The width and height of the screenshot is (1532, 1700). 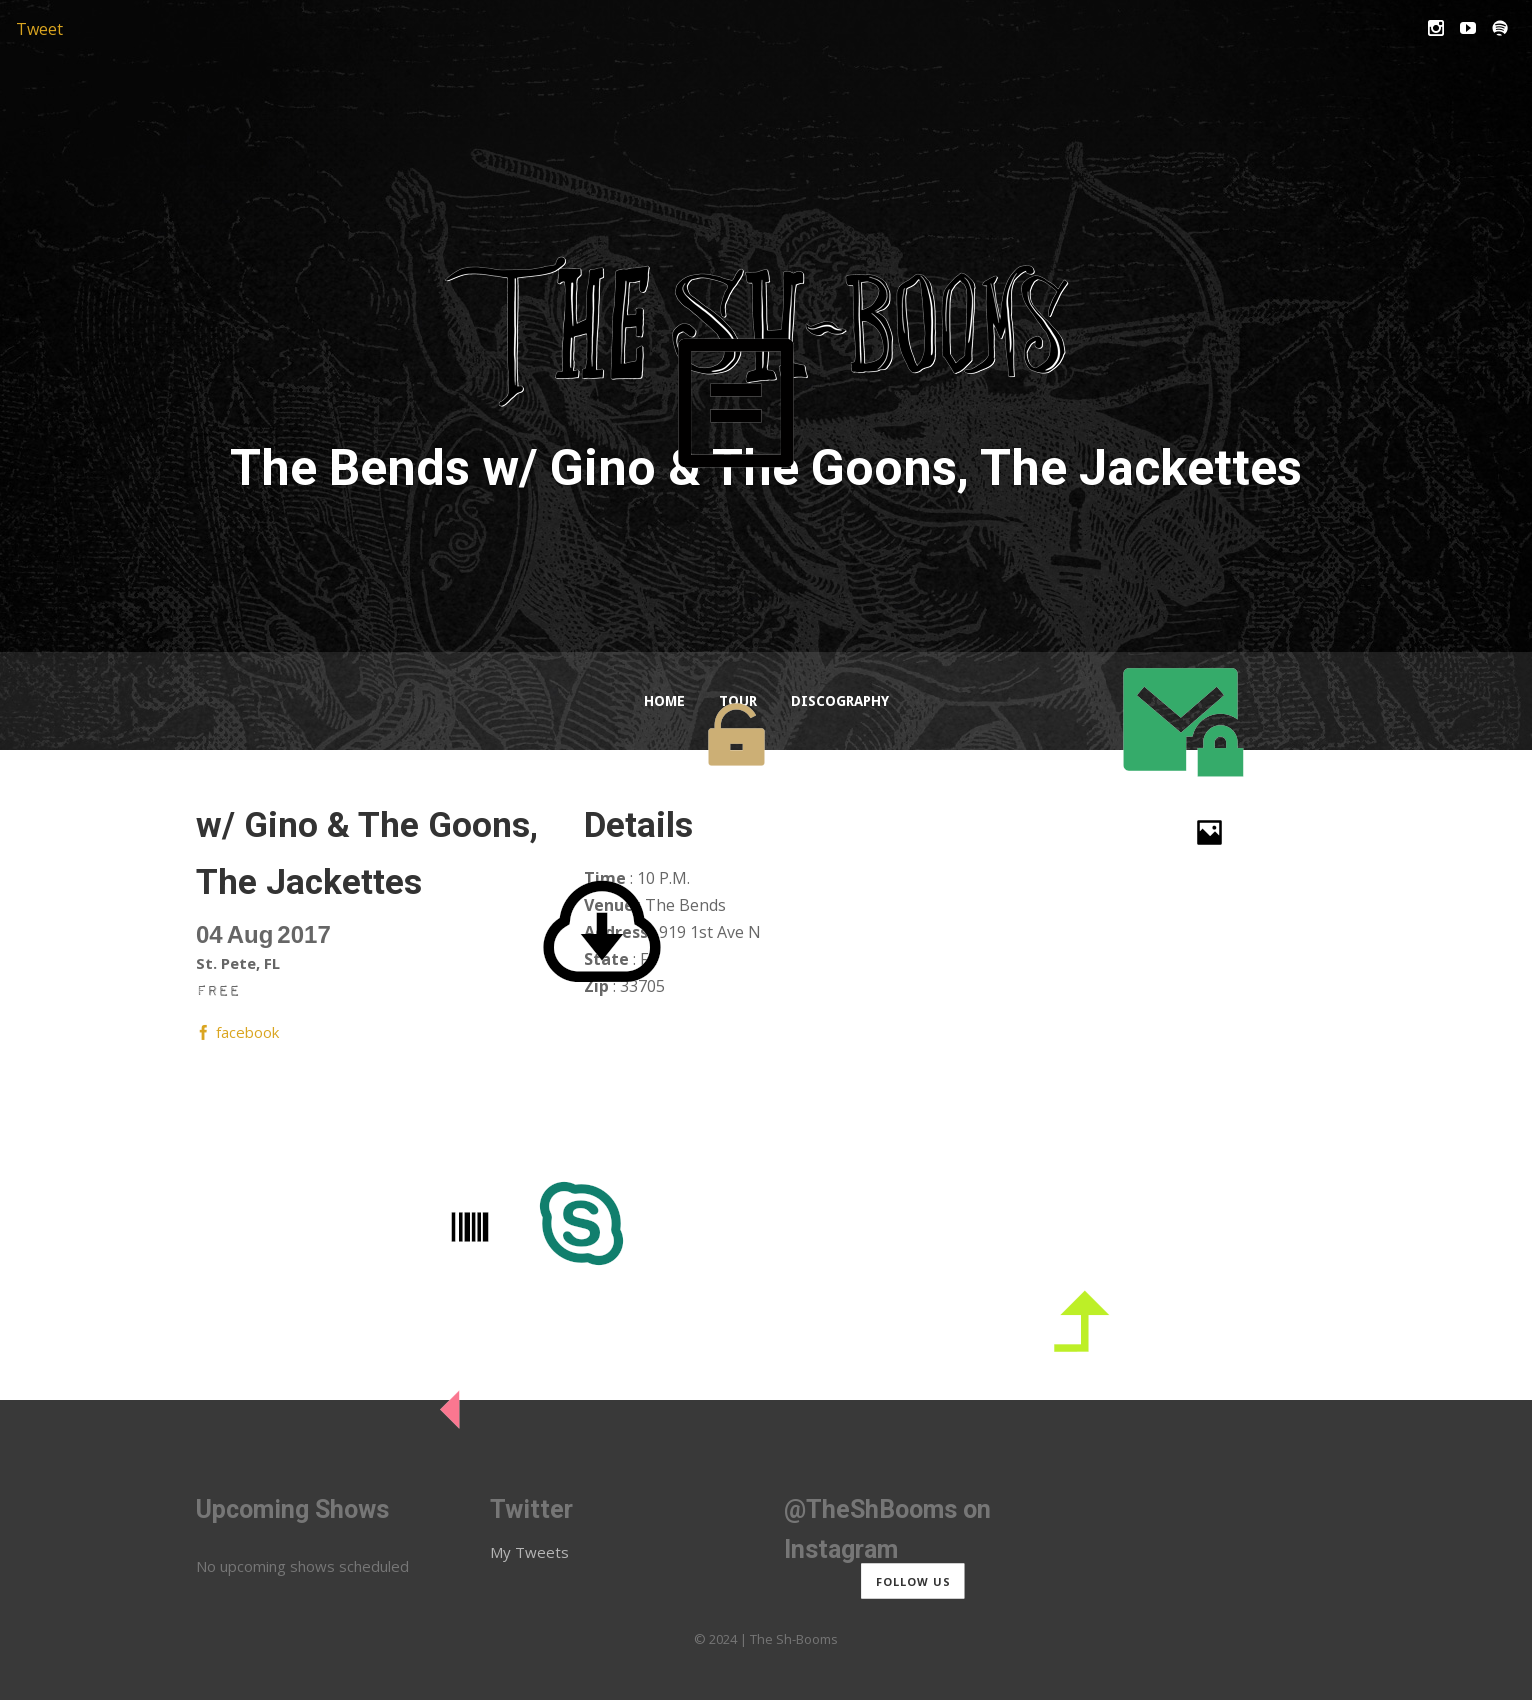 I want to click on secure or encrypted email, so click(x=1180, y=719).